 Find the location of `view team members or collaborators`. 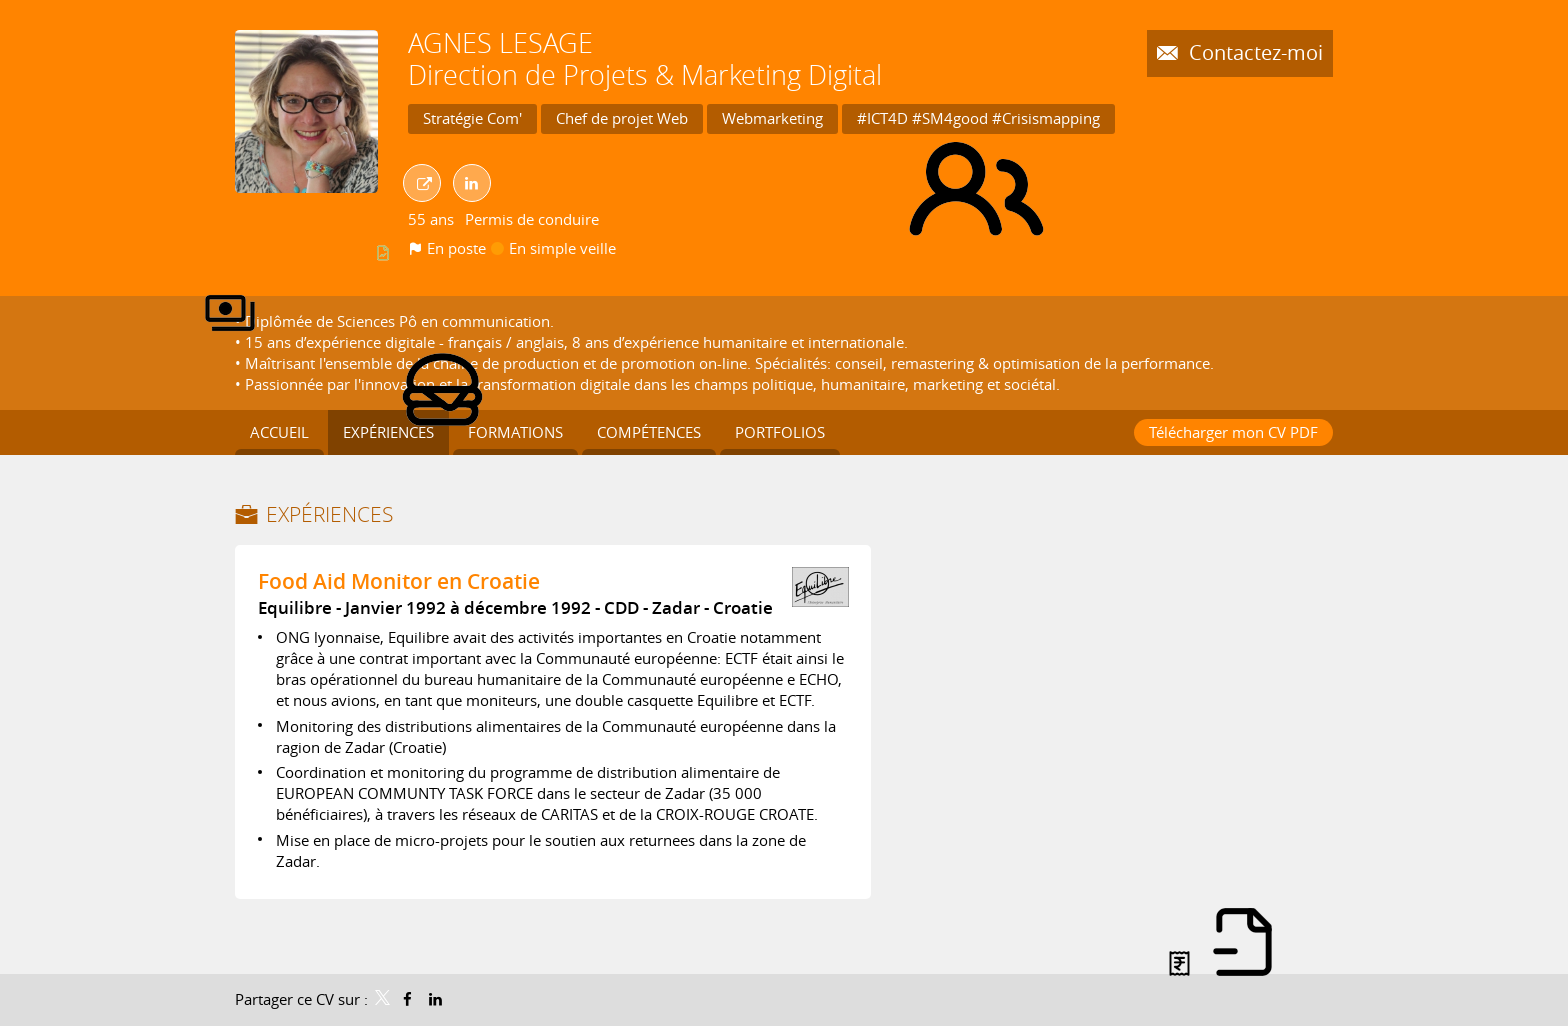

view team members or collaborators is located at coordinates (977, 193).